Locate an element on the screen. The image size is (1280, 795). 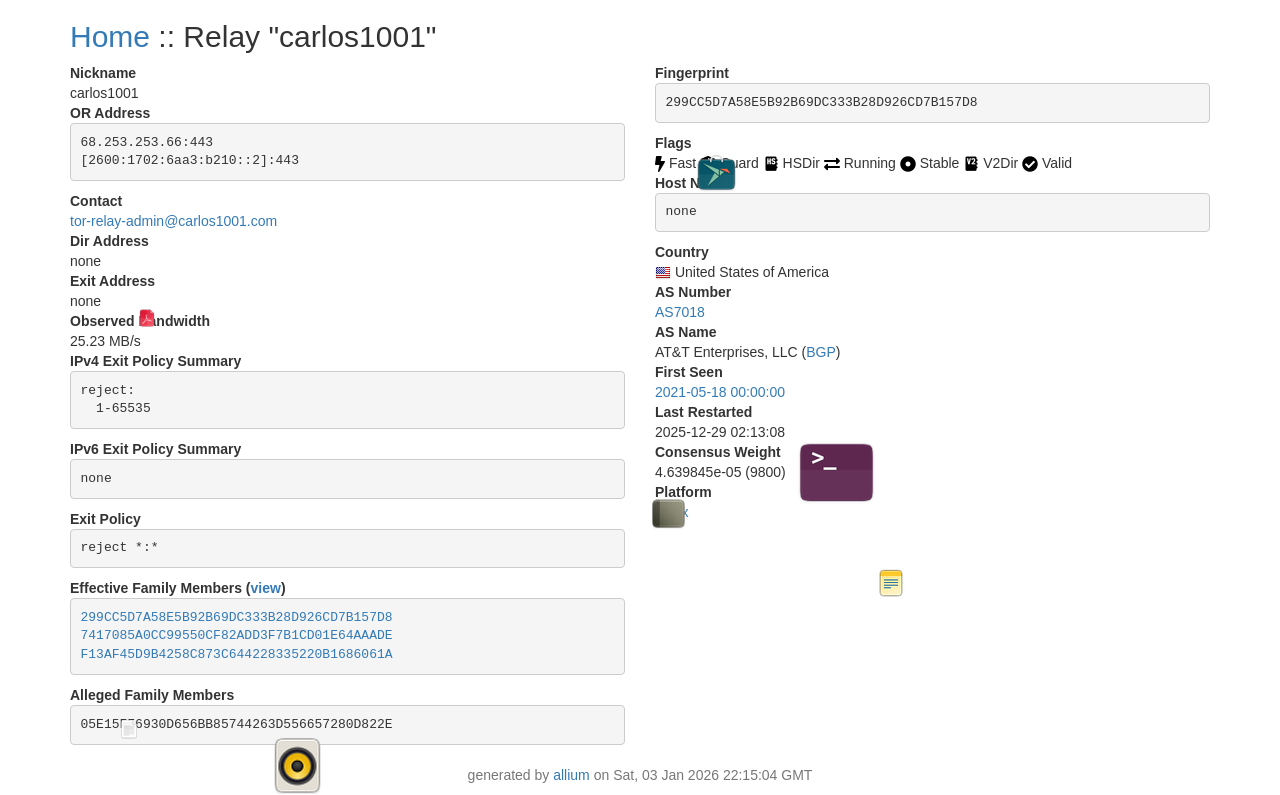
open the snap store to browse and install apps is located at coordinates (716, 174).